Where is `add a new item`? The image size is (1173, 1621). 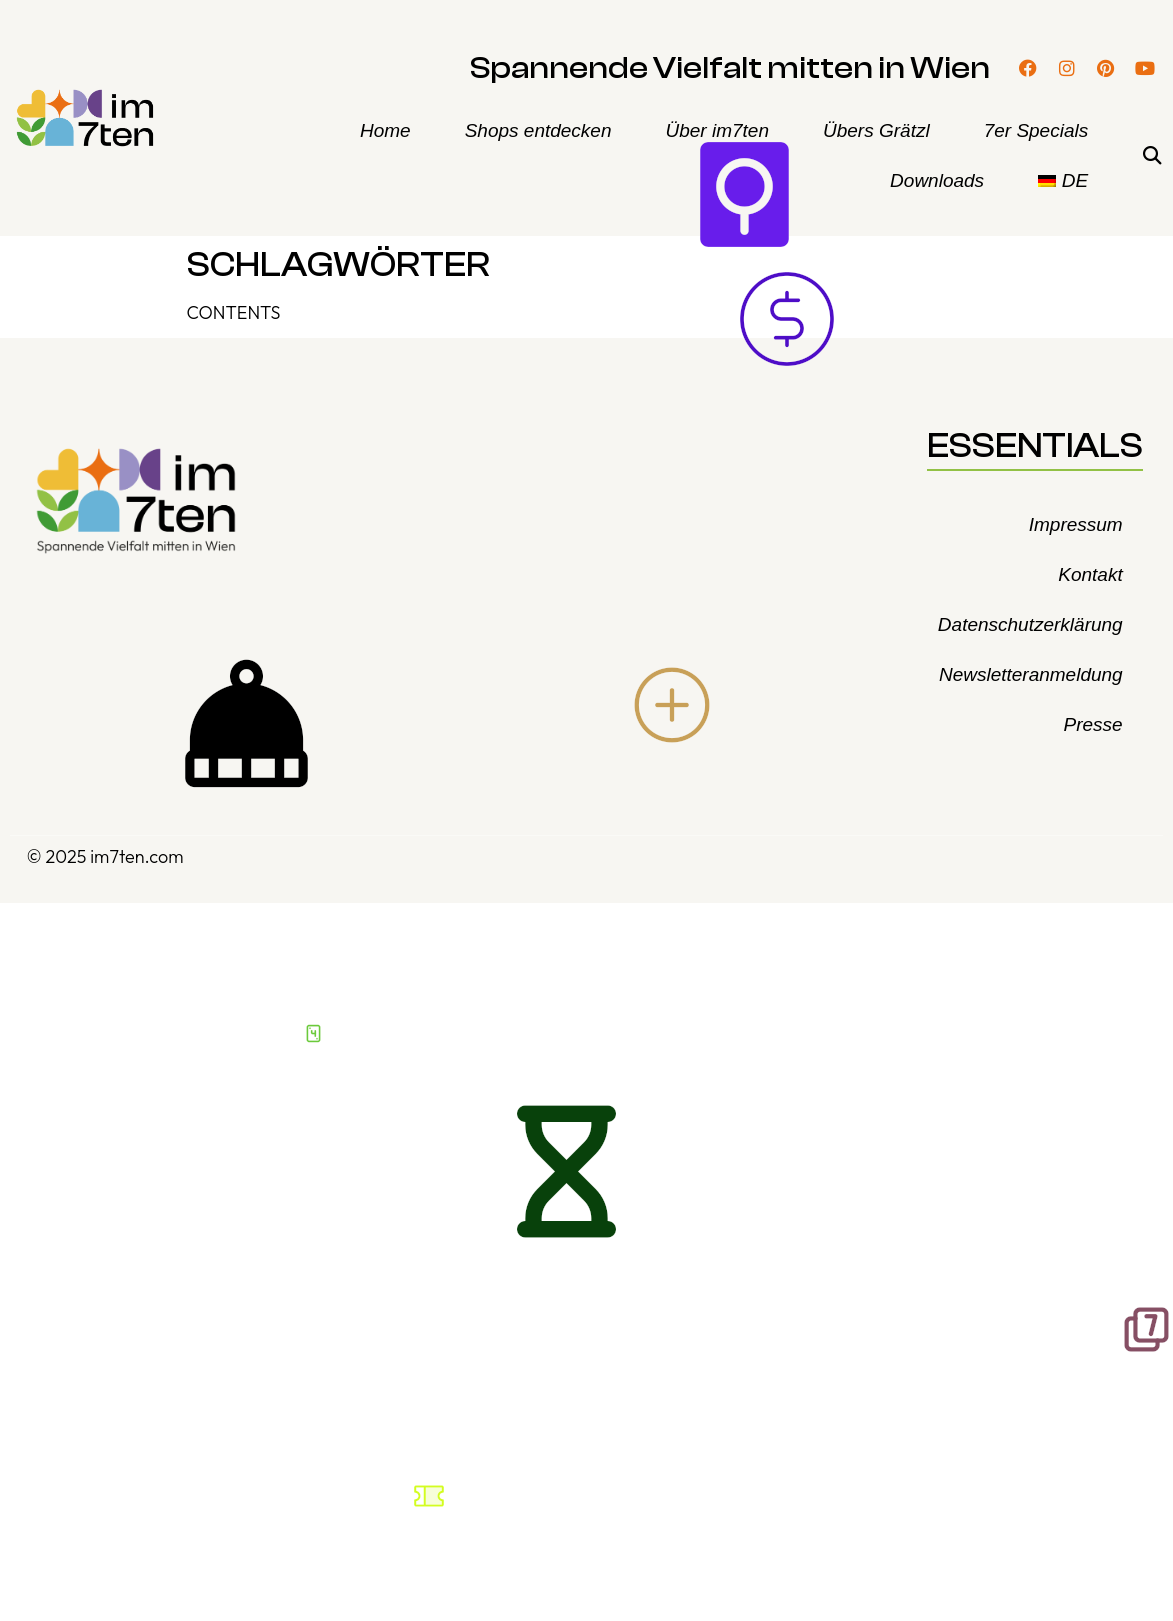
add a new item is located at coordinates (672, 705).